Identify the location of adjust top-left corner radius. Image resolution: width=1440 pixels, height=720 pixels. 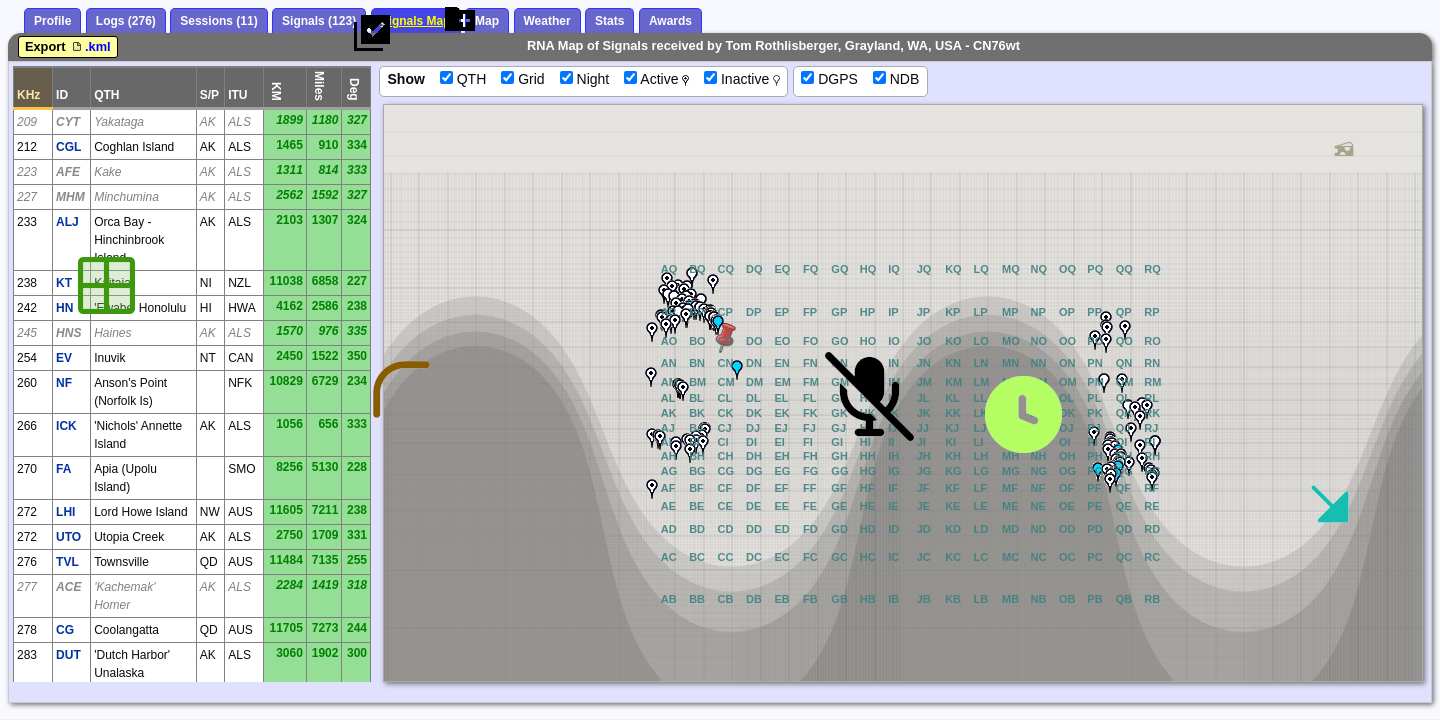
(401, 389).